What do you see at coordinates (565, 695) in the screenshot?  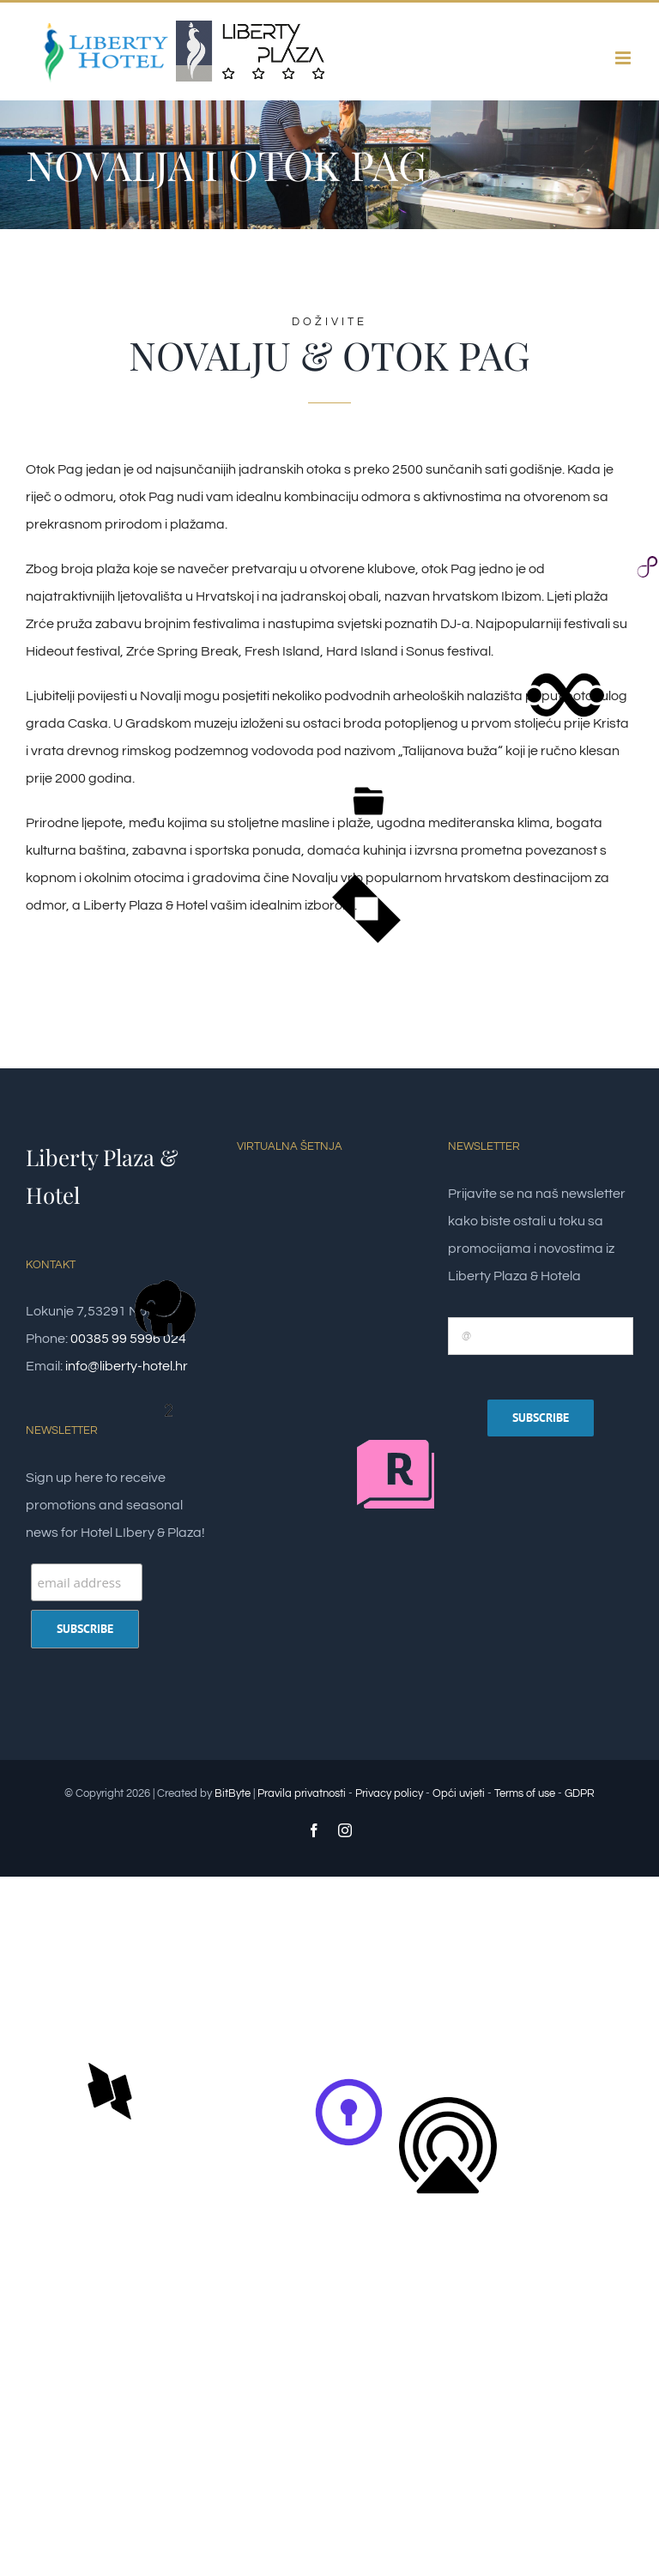 I see `immer library logo` at bounding box center [565, 695].